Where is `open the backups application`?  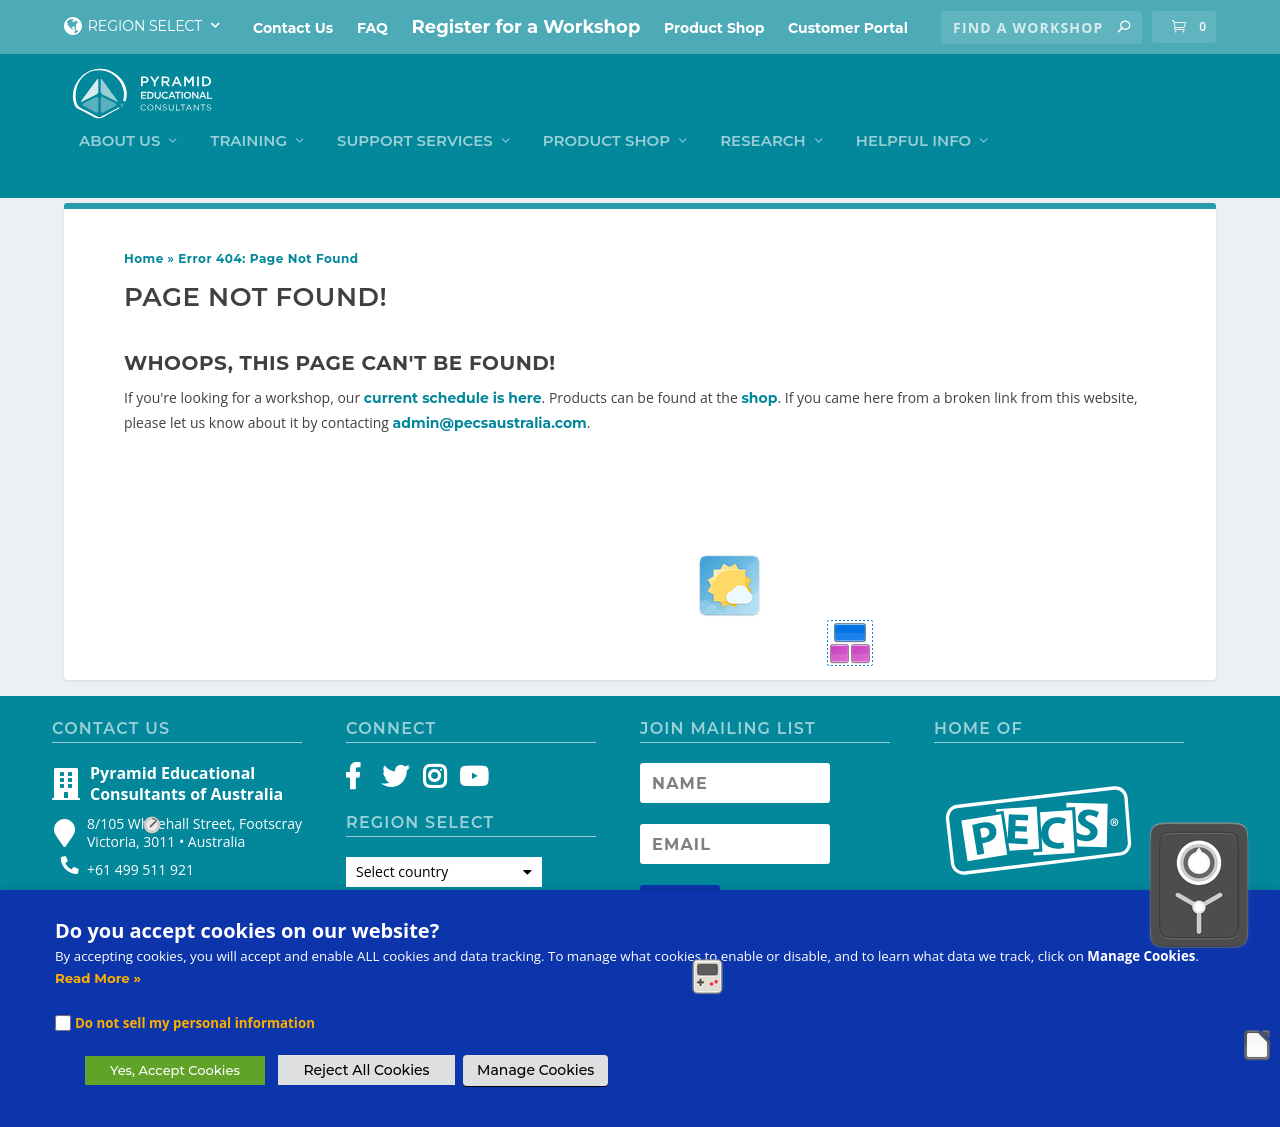
open the backups application is located at coordinates (1199, 885).